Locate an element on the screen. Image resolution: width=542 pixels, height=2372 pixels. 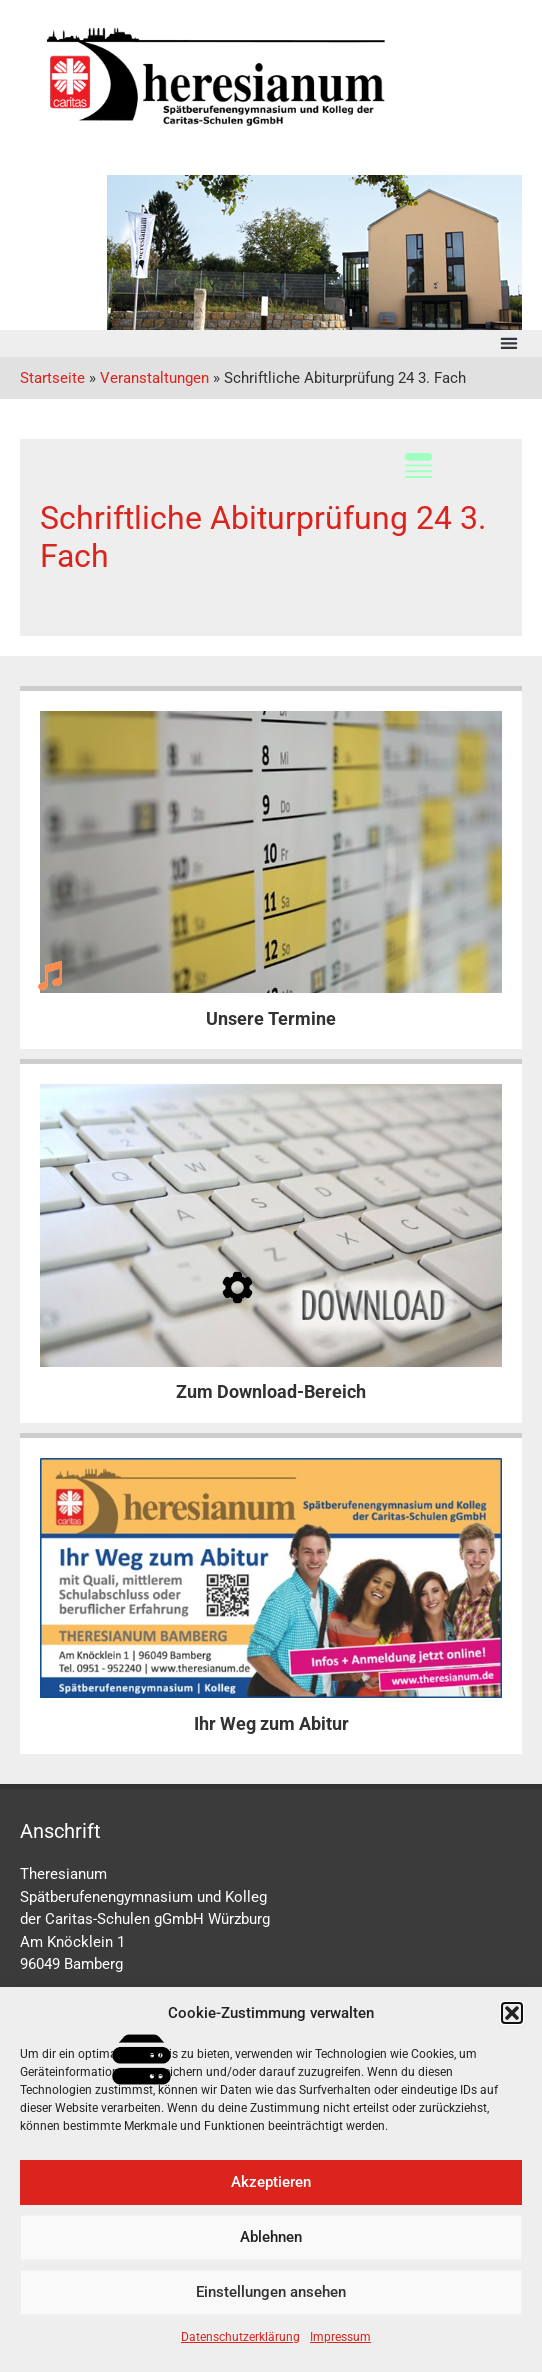
access settings or preferences is located at coordinates (237, 1287).